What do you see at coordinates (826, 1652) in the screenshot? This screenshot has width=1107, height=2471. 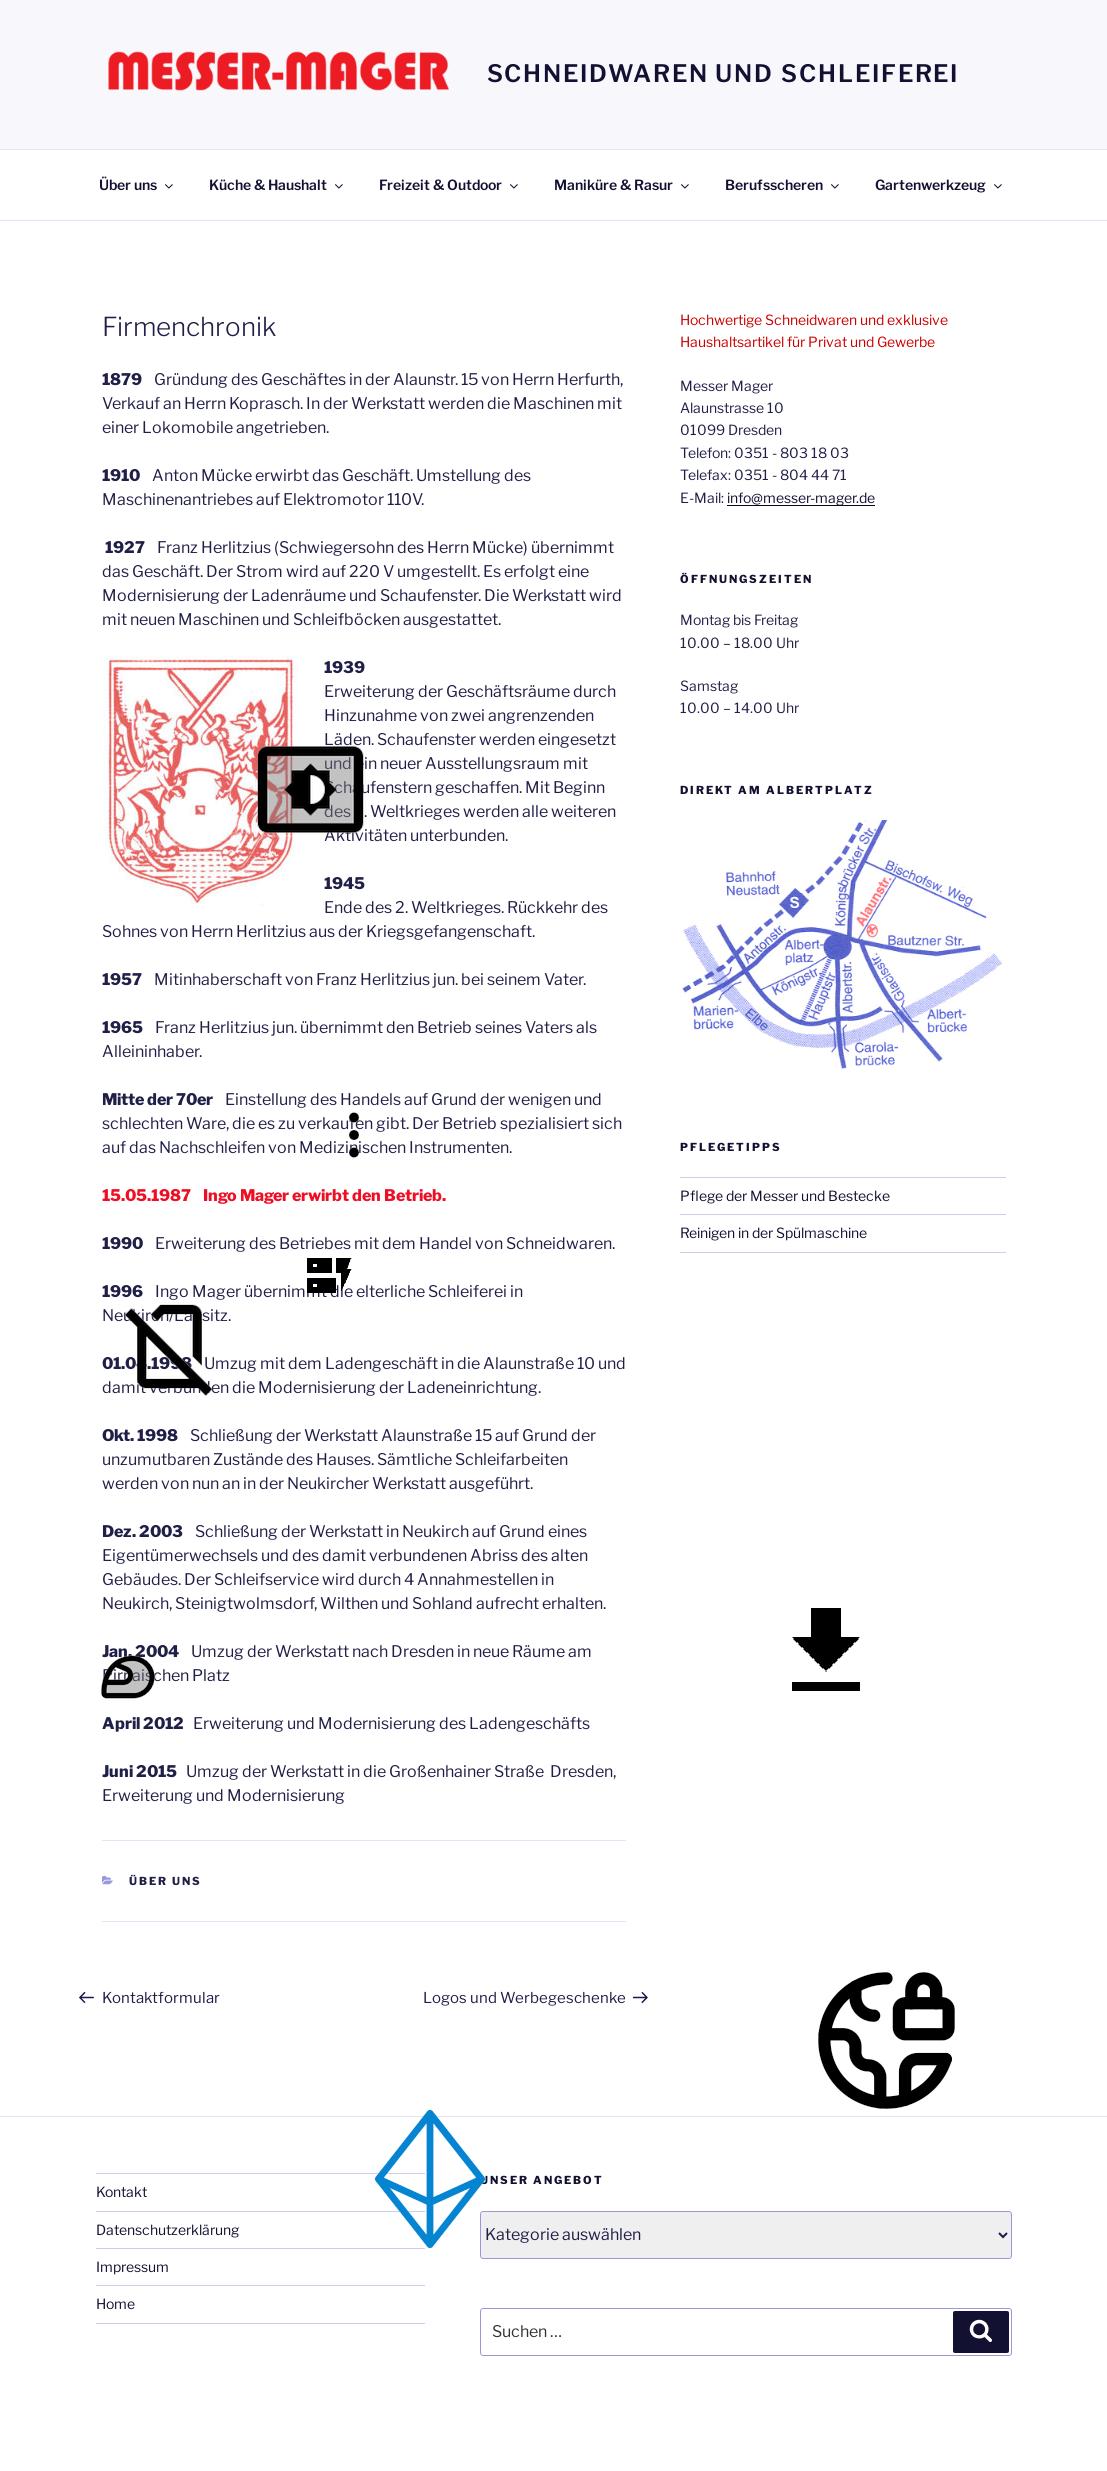 I see `download a file or app` at bounding box center [826, 1652].